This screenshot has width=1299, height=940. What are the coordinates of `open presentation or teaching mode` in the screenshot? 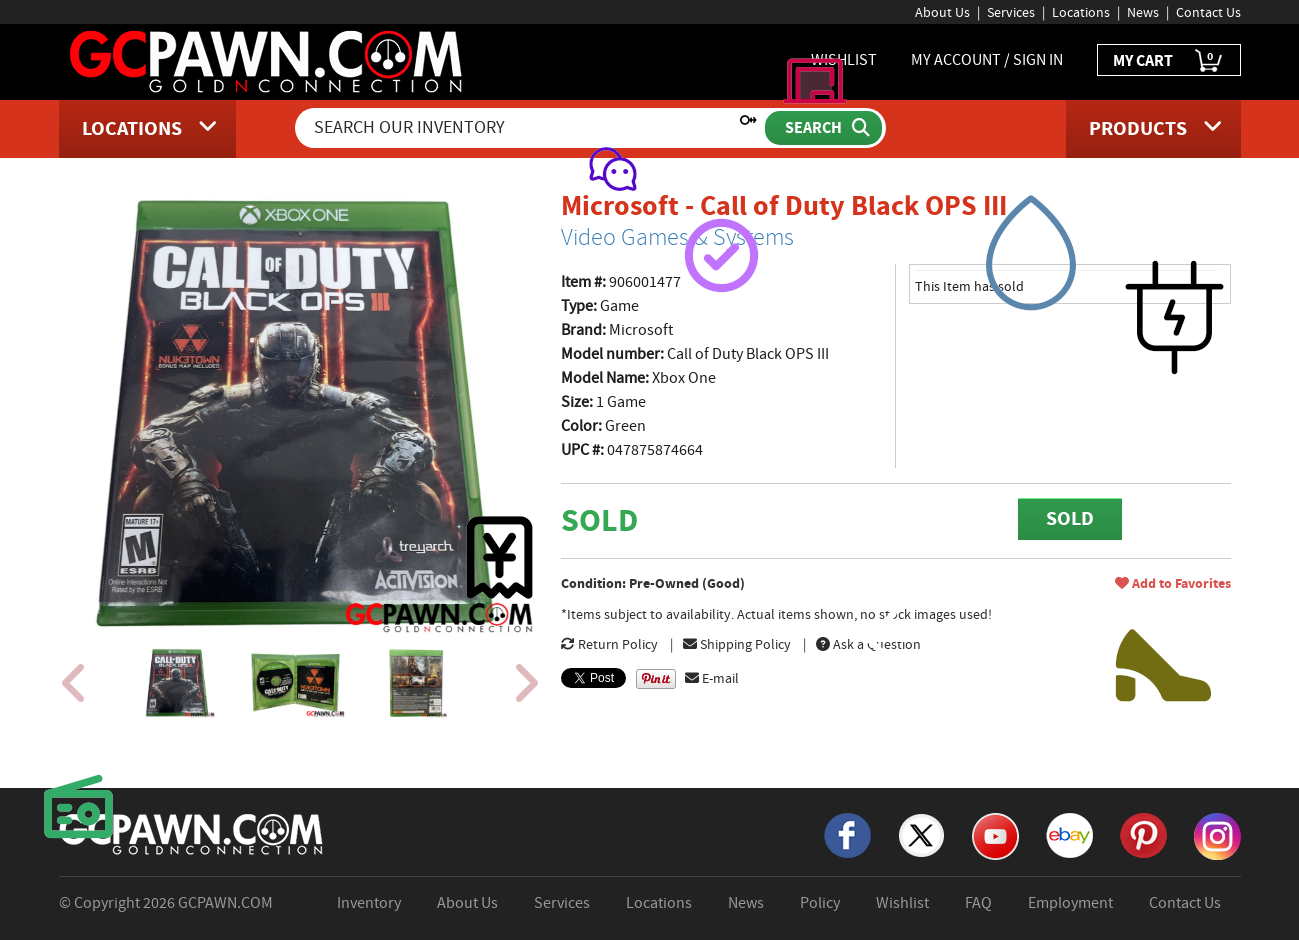 It's located at (815, 82).